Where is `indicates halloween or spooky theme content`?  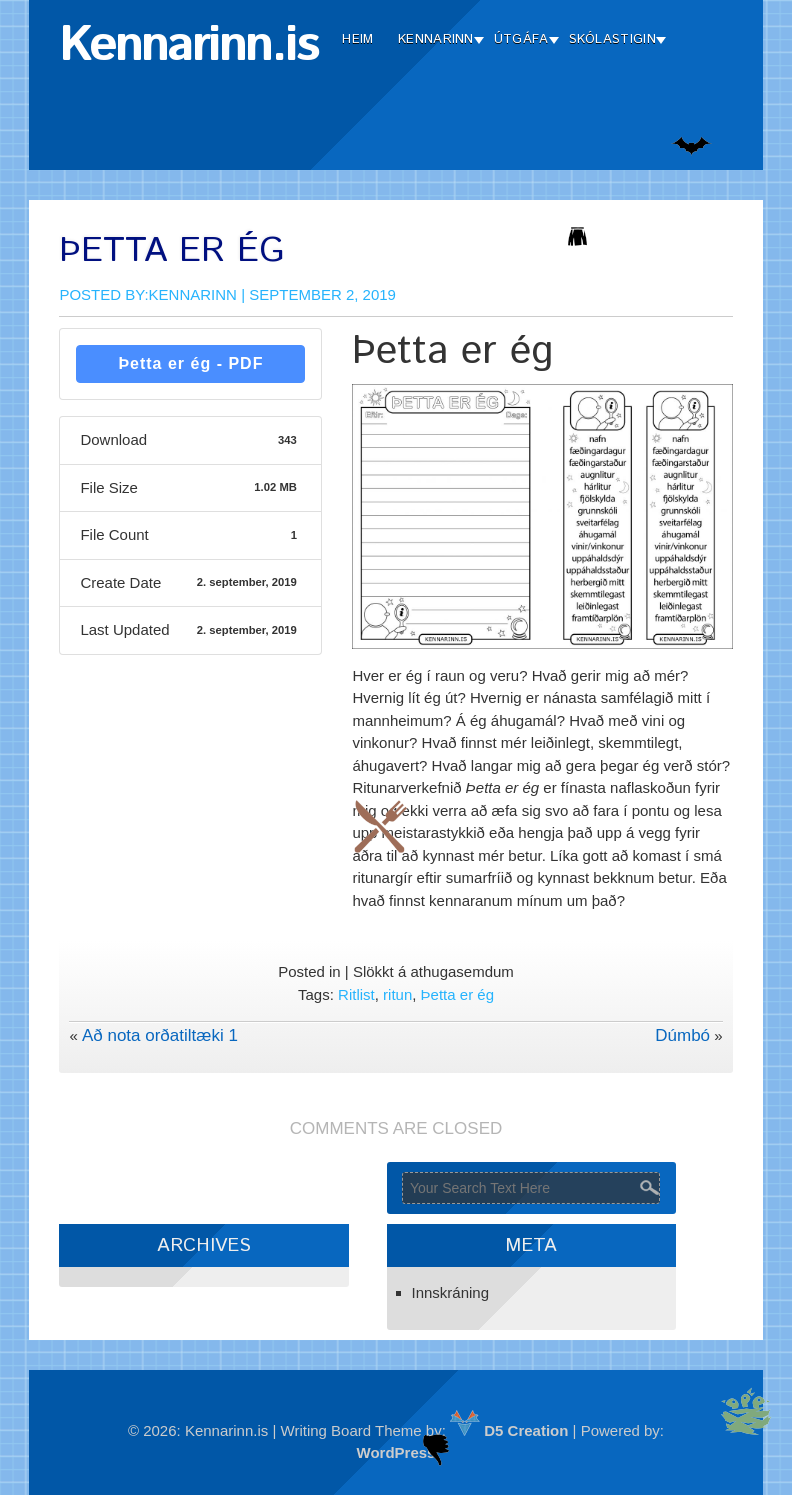
indicates halloween or spooky theme content is located at coordinates (691, 146).